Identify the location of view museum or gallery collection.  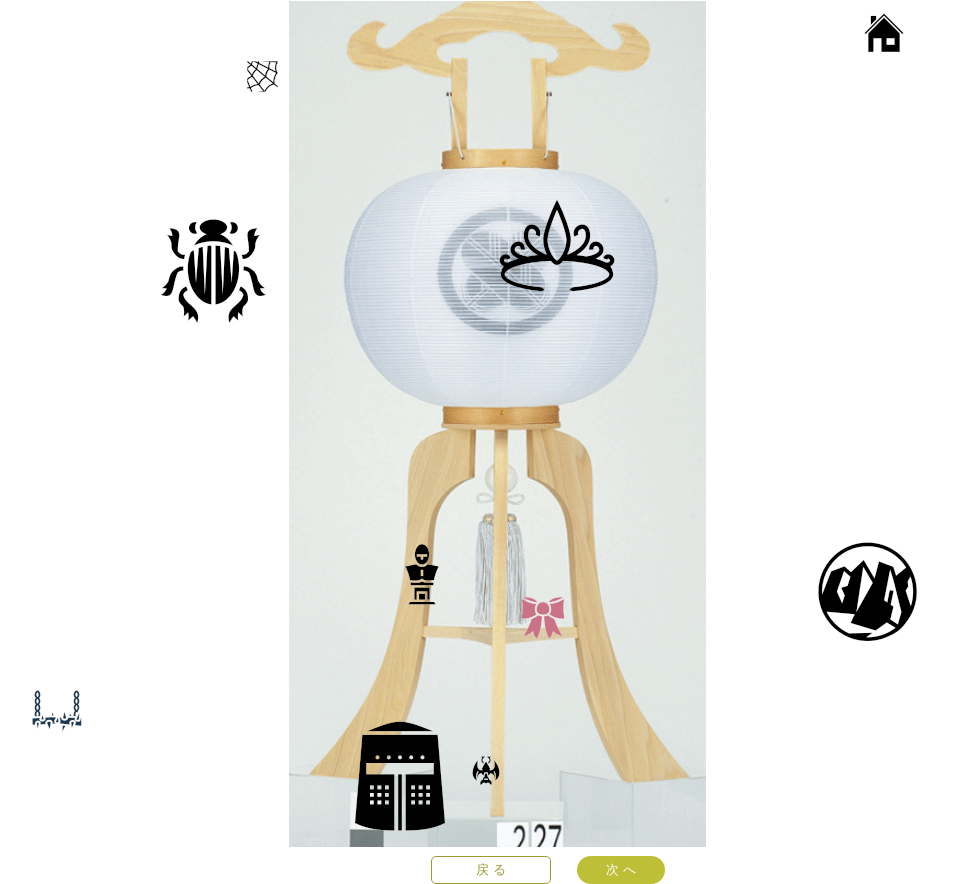
(422, 574).